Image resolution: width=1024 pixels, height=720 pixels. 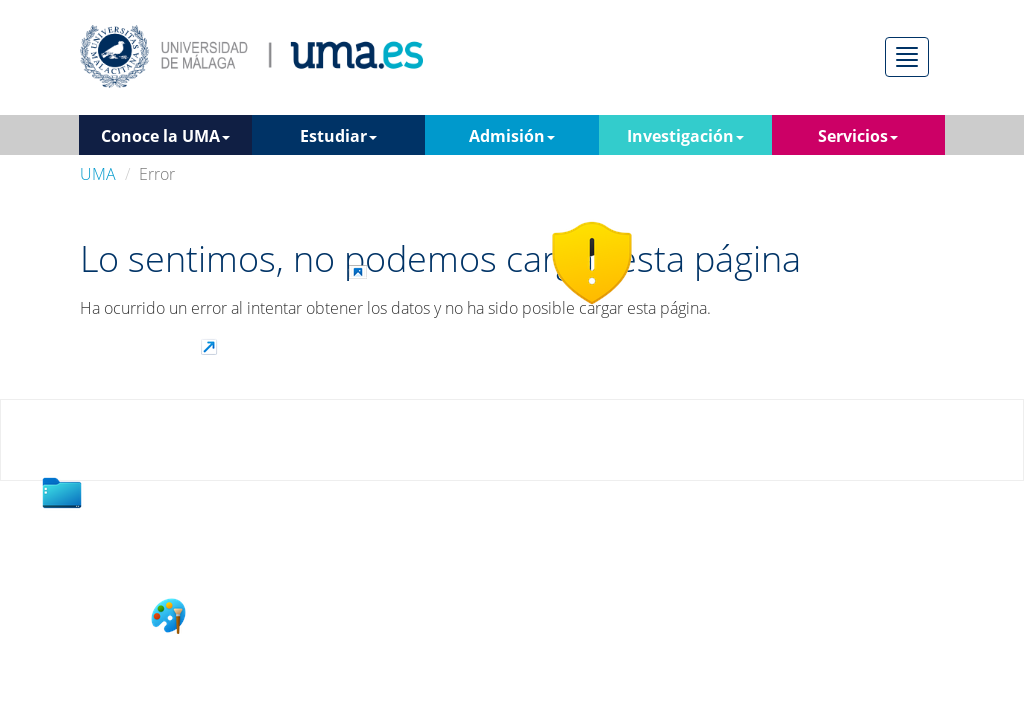 I want to click on open desktop folder, so click(x=62, y=494).